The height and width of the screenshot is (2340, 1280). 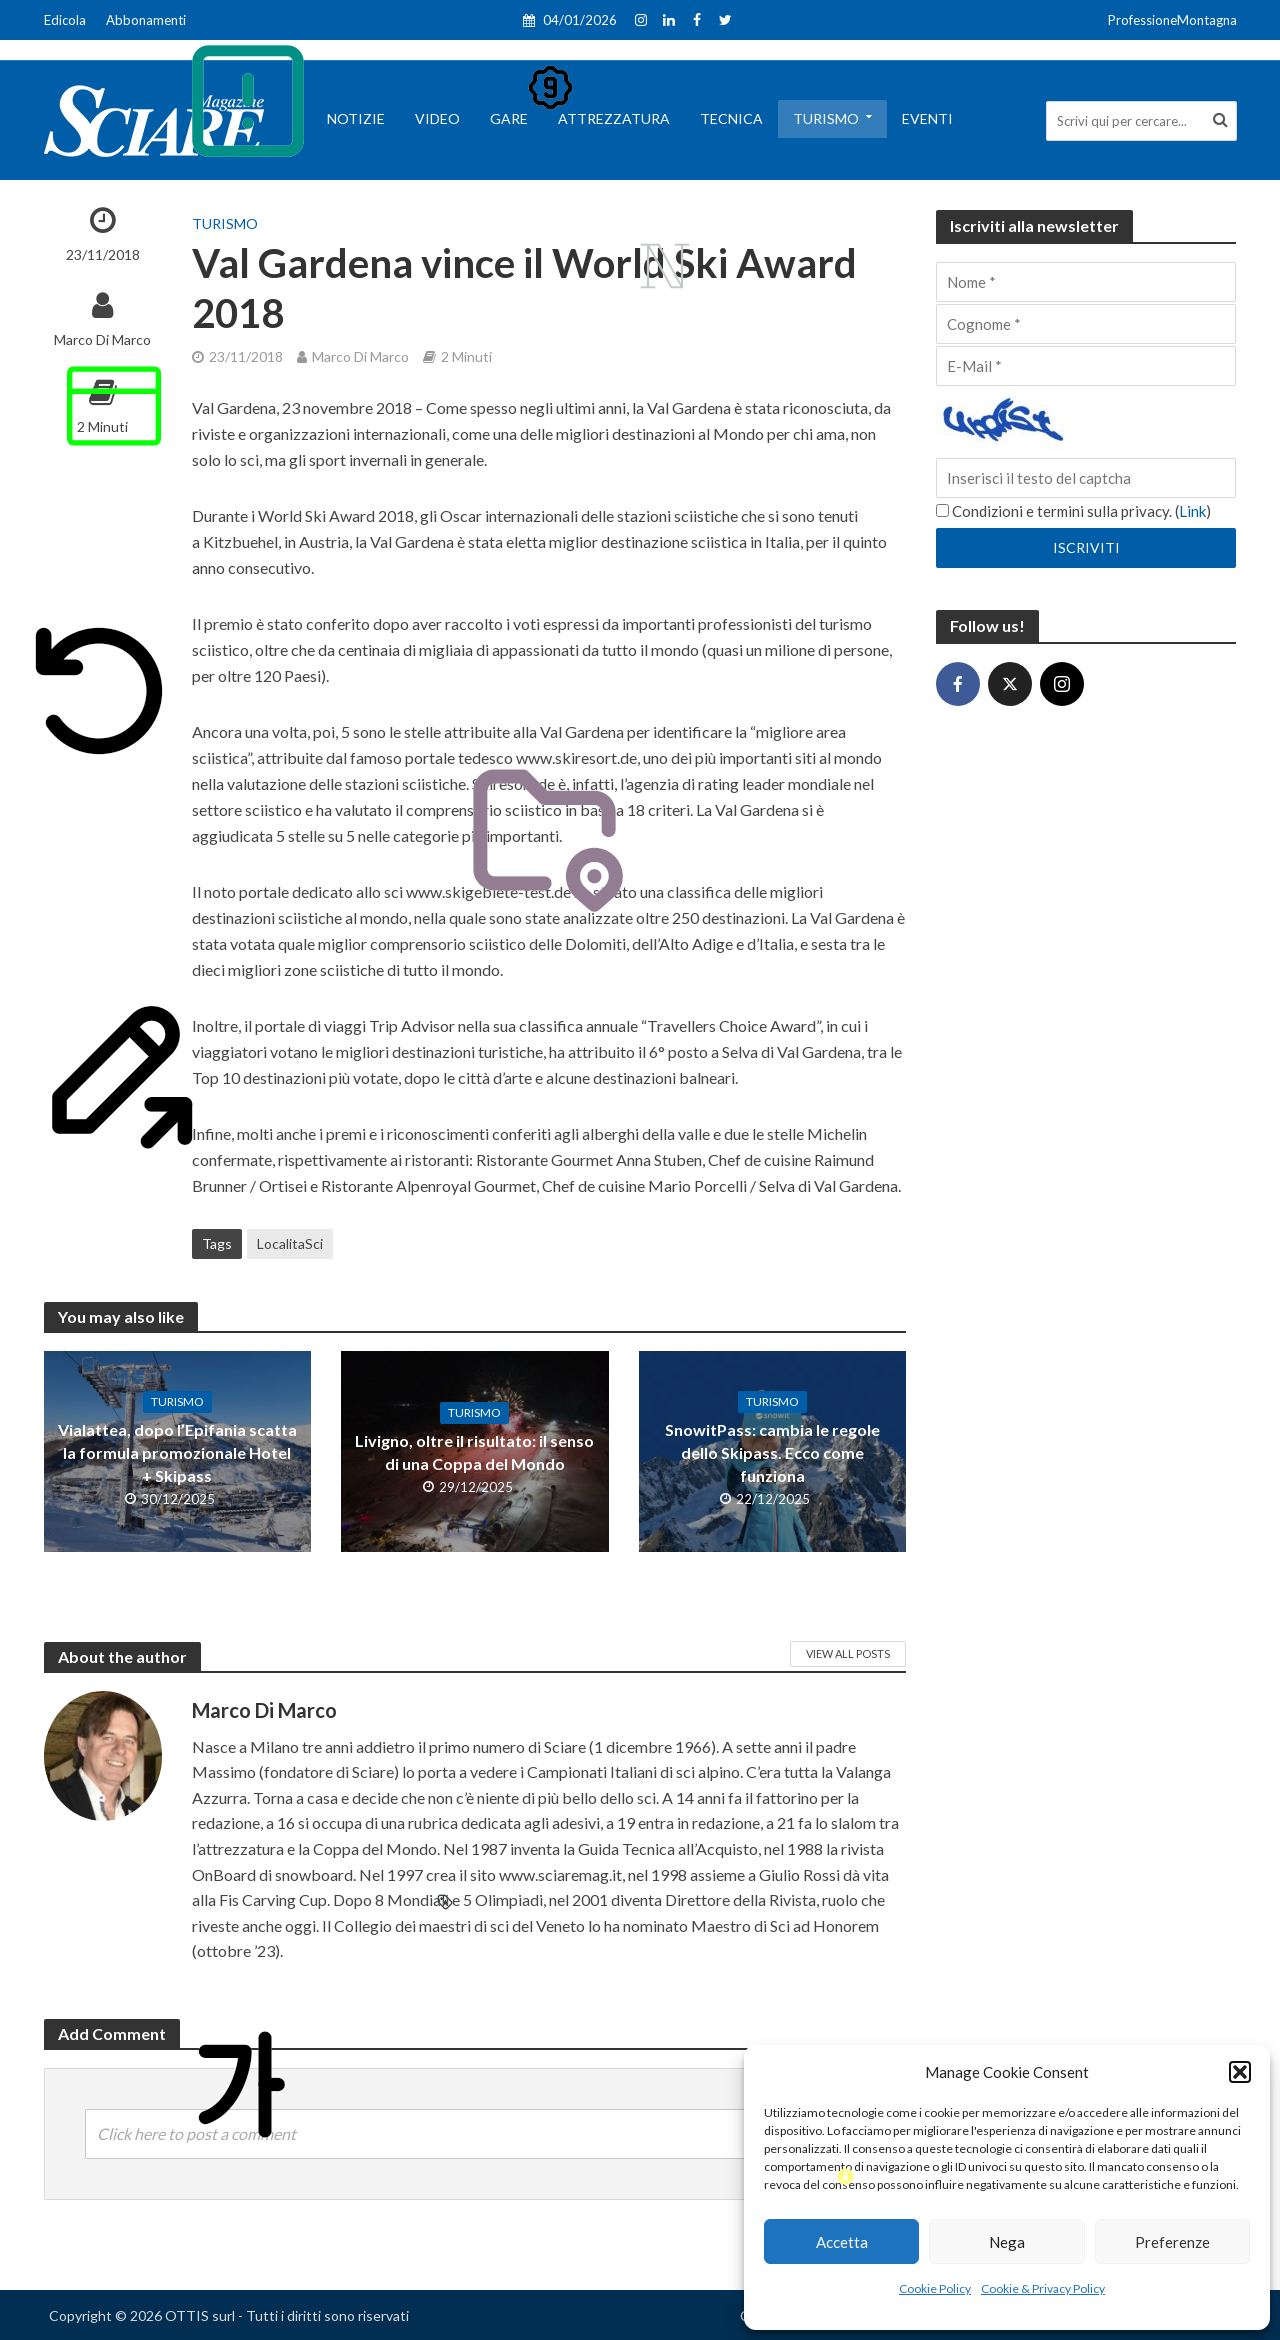 I want to click on mark item as favorite, so click(x=445, y=1902).